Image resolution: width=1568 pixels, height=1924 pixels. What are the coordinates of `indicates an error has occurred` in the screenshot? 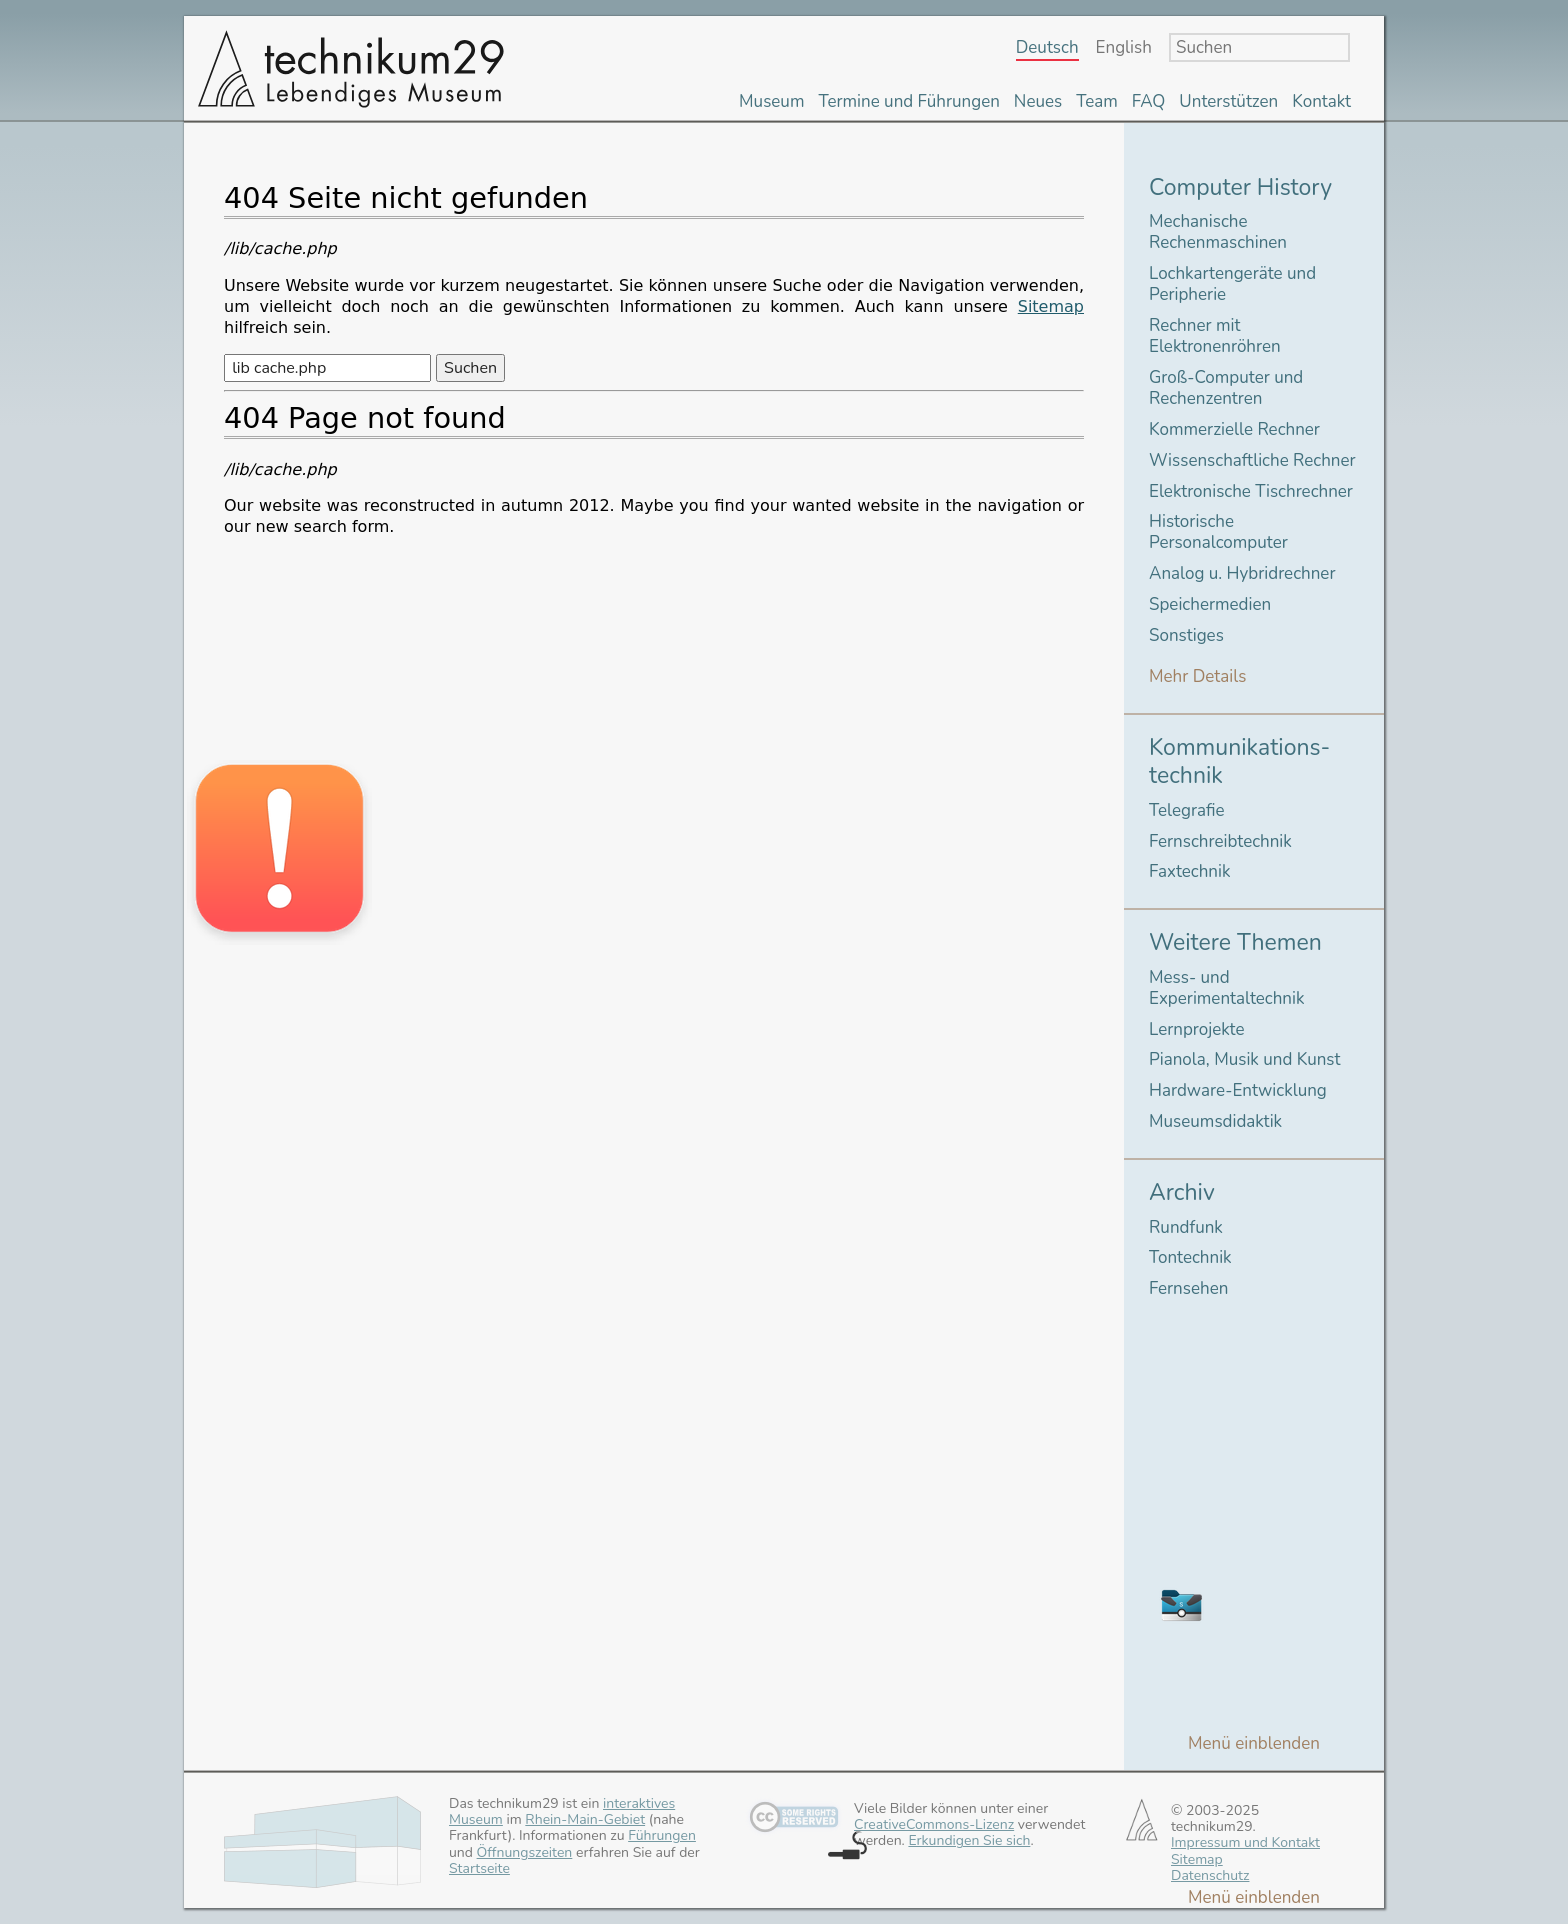 It's located at (279, 852).